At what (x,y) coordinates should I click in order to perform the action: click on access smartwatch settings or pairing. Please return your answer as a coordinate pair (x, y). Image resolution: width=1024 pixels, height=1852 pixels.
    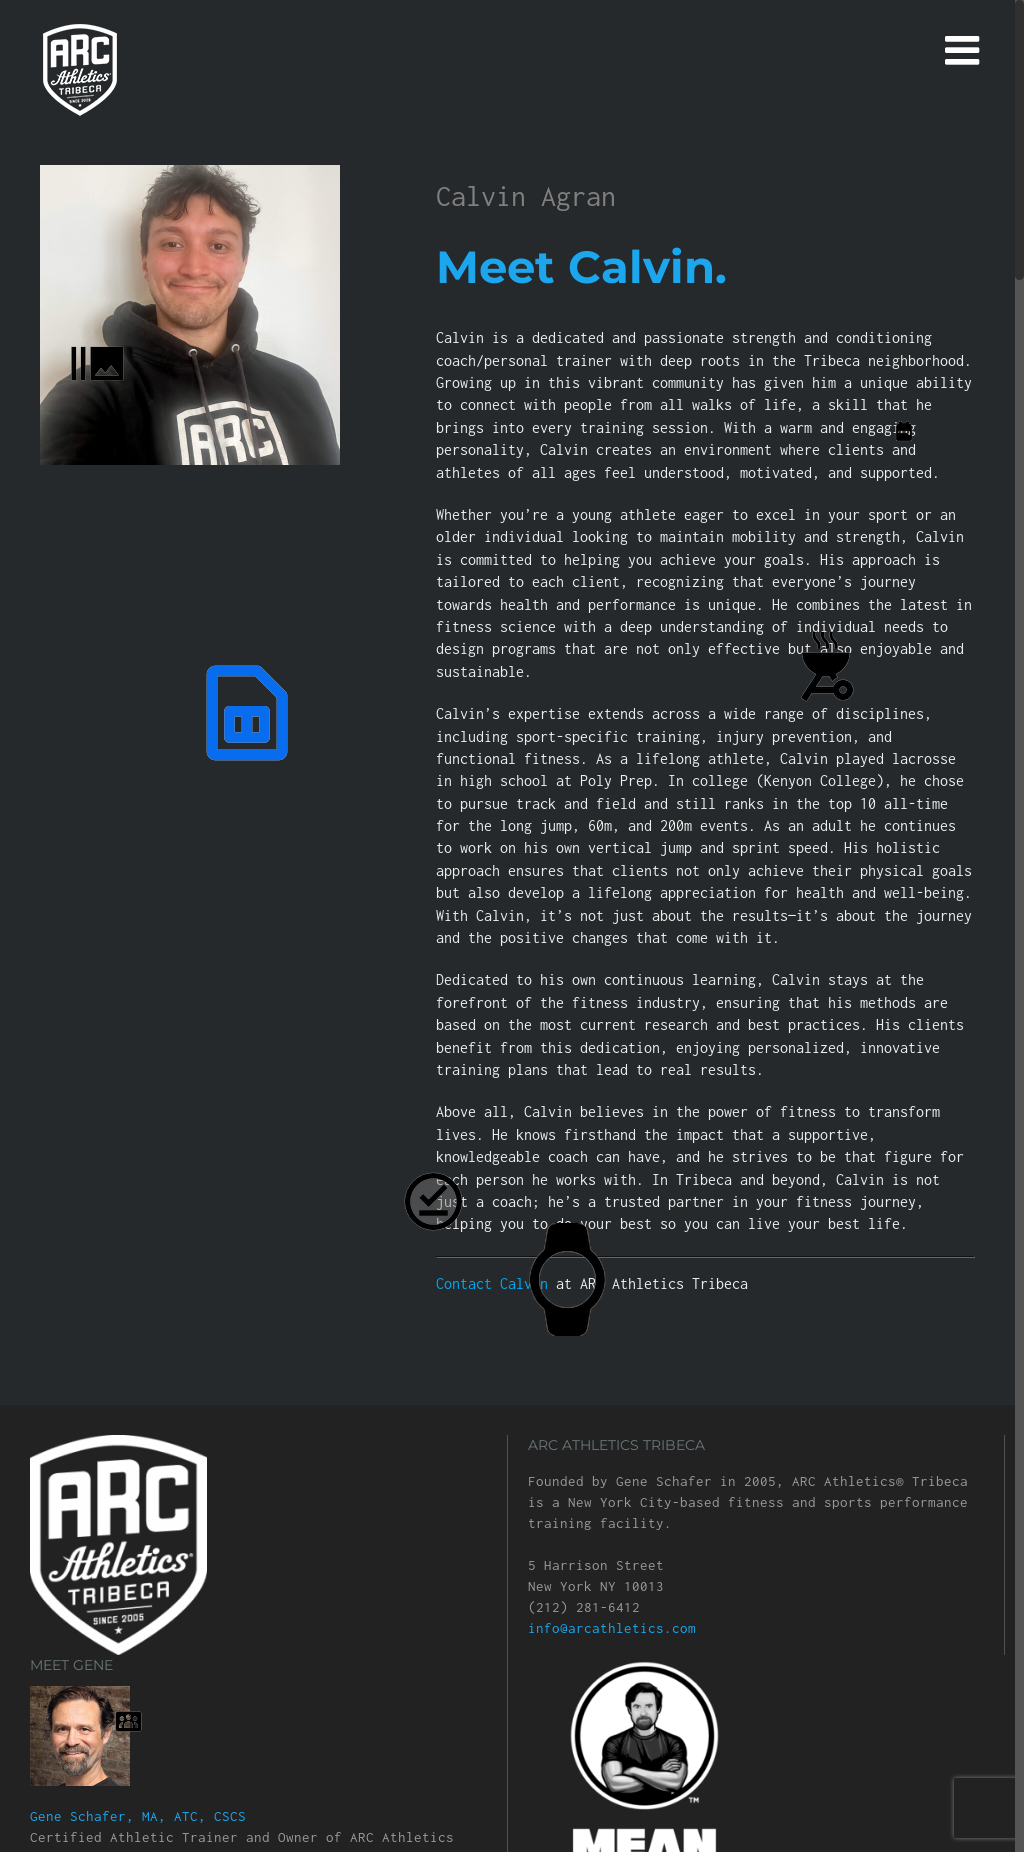
    Looking at the image, I should click on (567, 1279).